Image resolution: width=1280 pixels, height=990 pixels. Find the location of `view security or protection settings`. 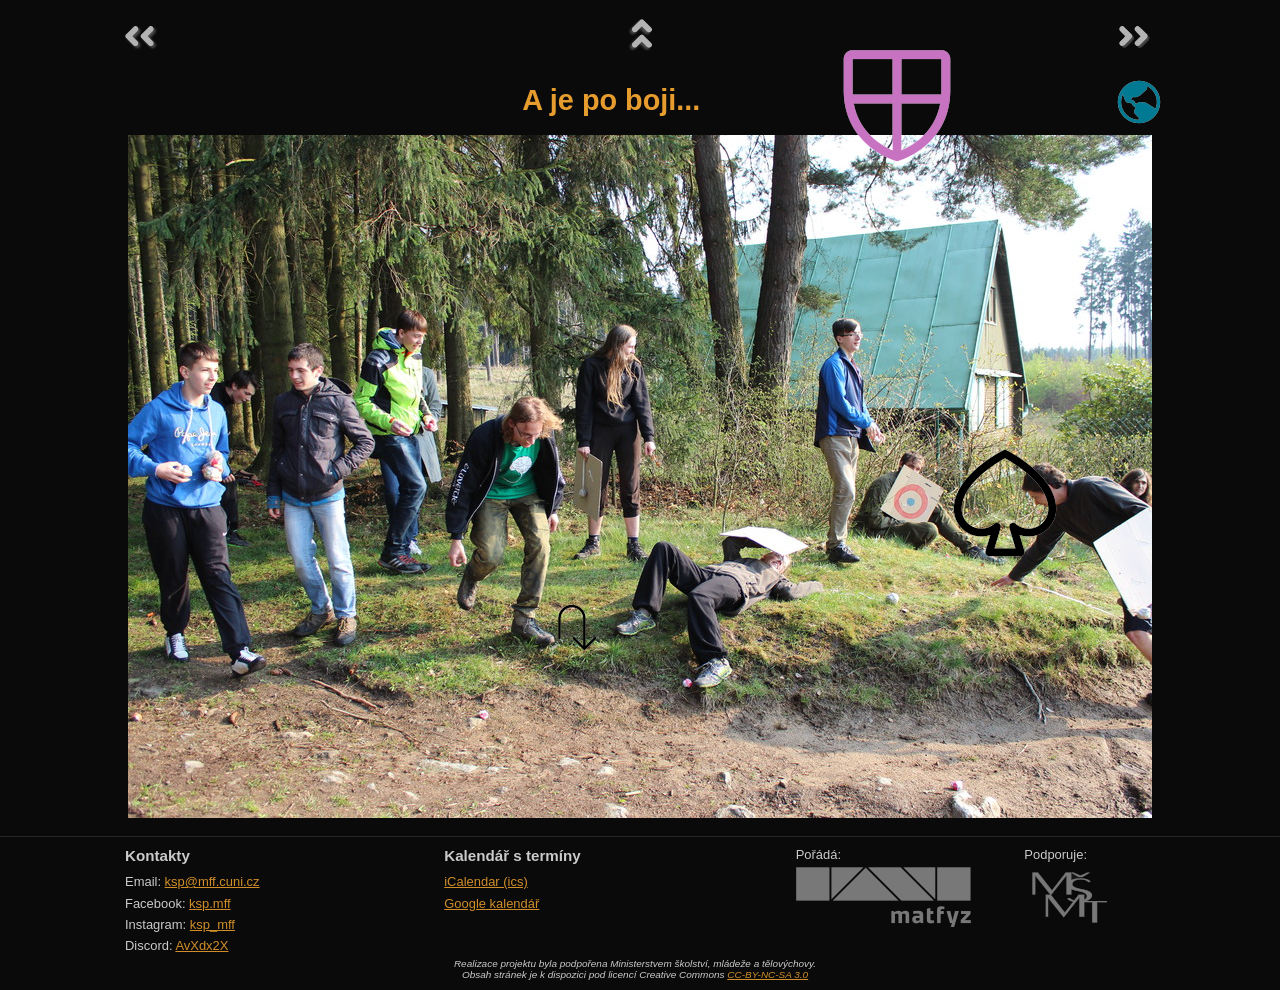

view security or protection settings is located at coordinates (897, 99).